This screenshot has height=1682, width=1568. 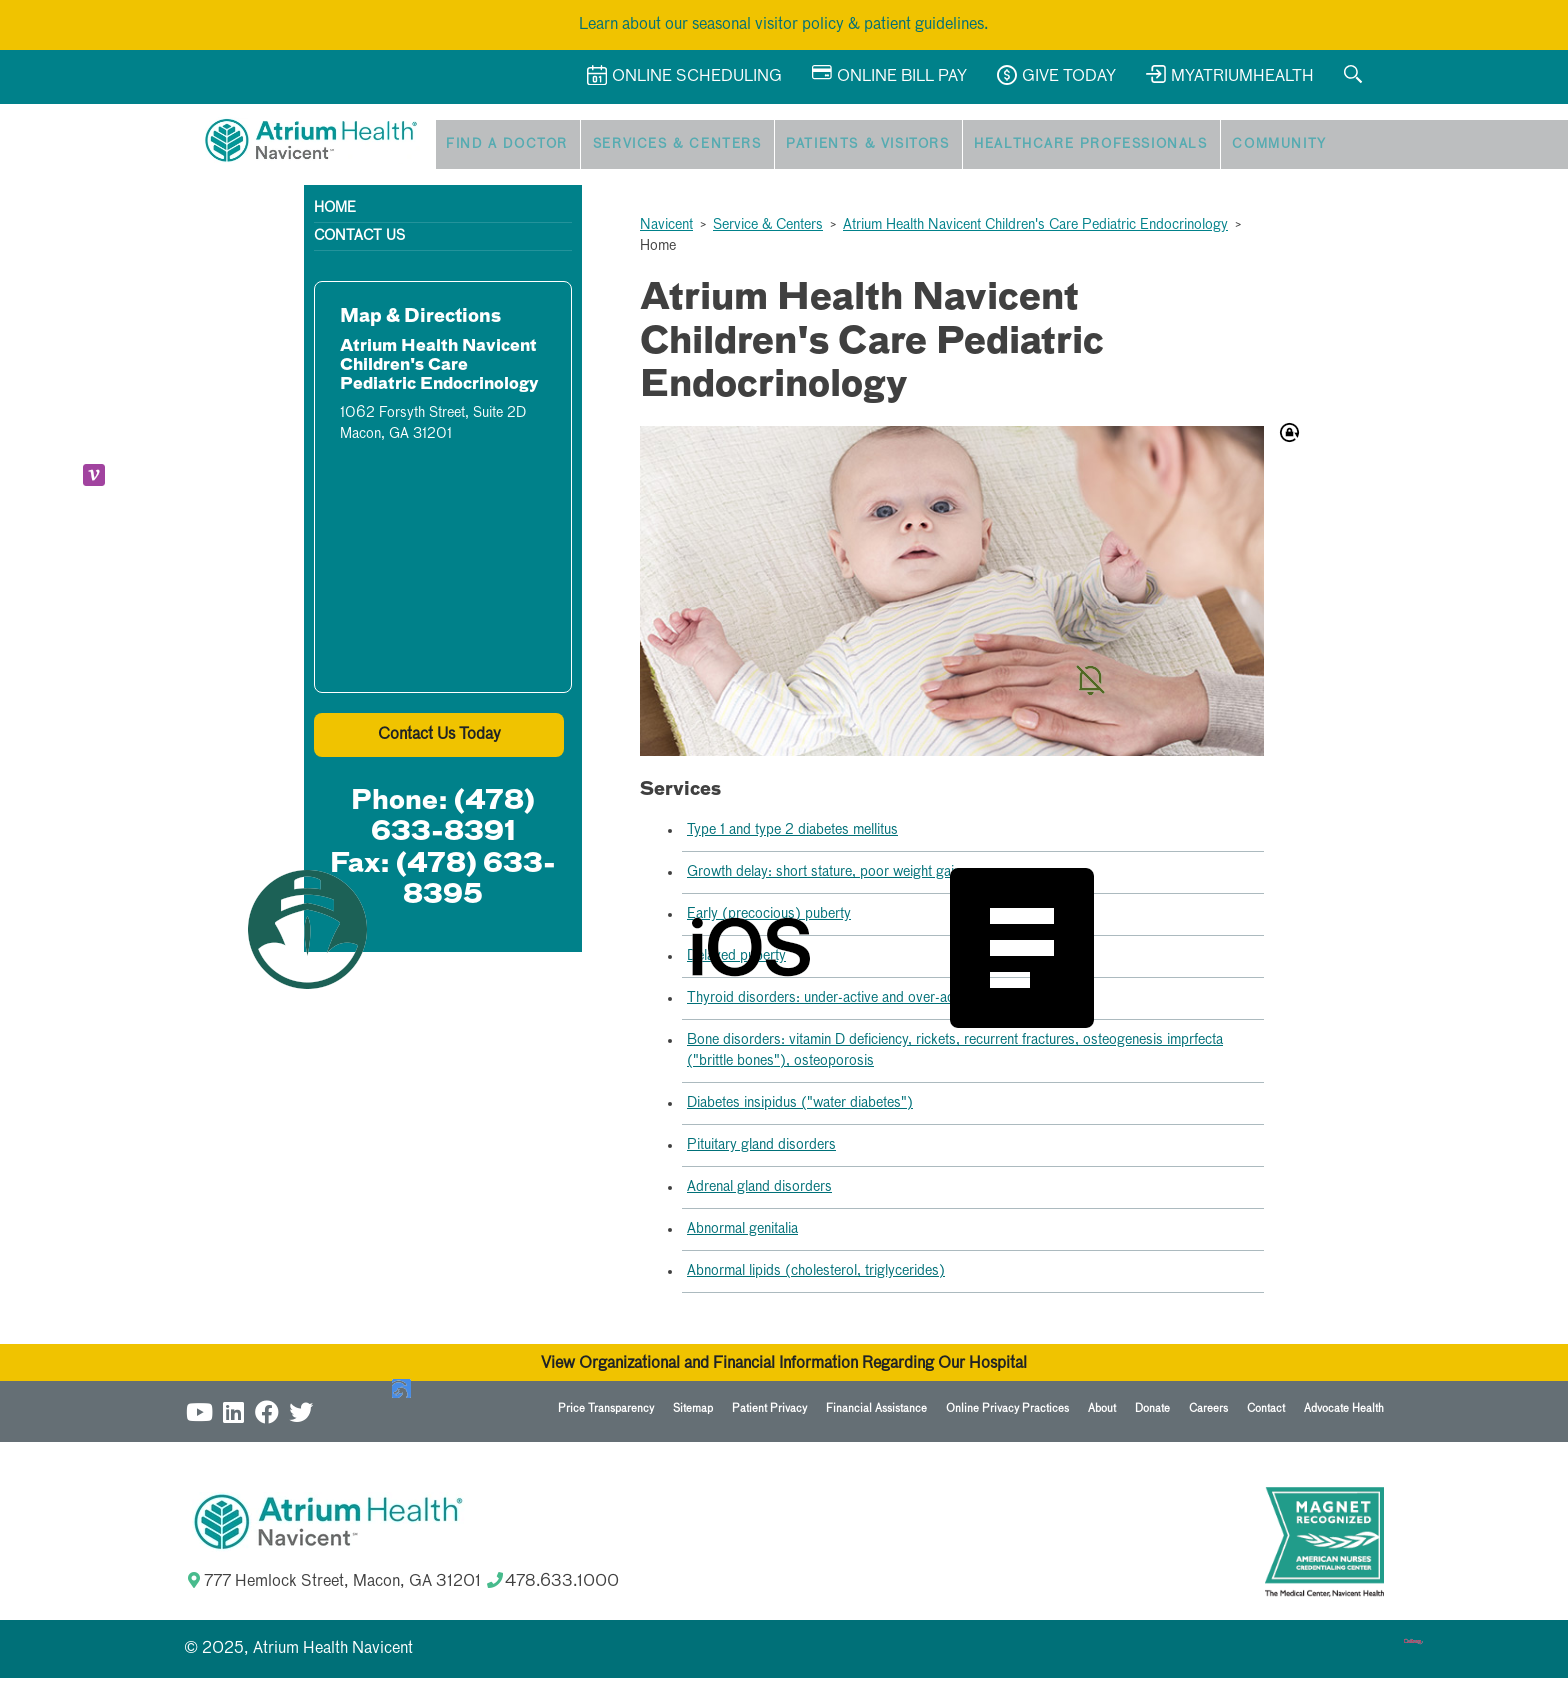 I want to click on mute notifications, so click(x=1090, y=679).